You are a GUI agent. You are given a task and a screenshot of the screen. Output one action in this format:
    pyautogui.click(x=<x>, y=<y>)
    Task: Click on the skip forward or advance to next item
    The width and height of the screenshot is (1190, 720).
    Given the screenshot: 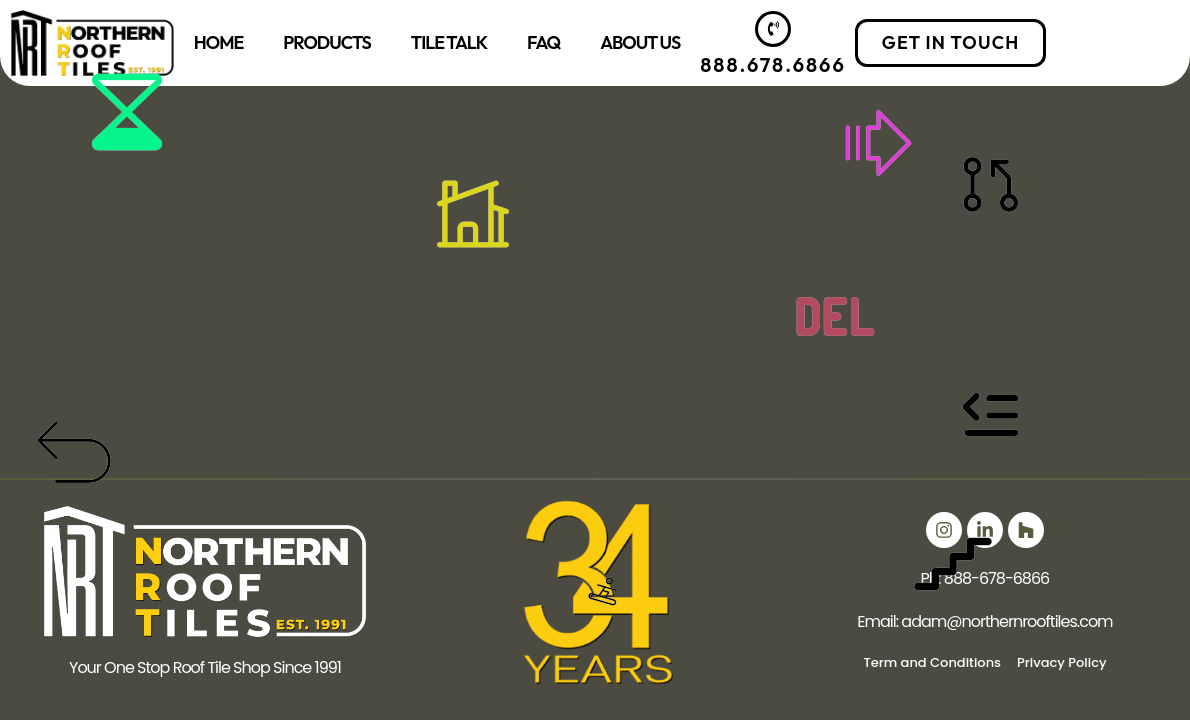 What is the action you would take?
    pyautogui.click(x=876, y=143)
    